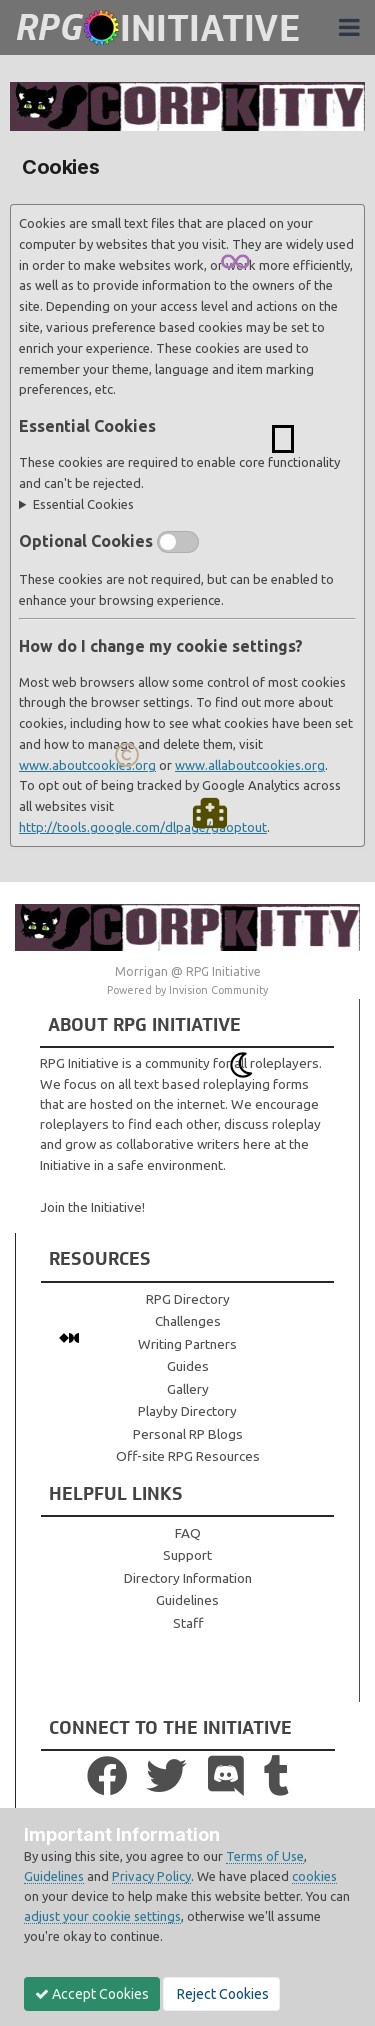  What do you see at coordinates (69, 1338) in the screenshot?
I see `innosoft company logo` at bounding box center [69, 1338].